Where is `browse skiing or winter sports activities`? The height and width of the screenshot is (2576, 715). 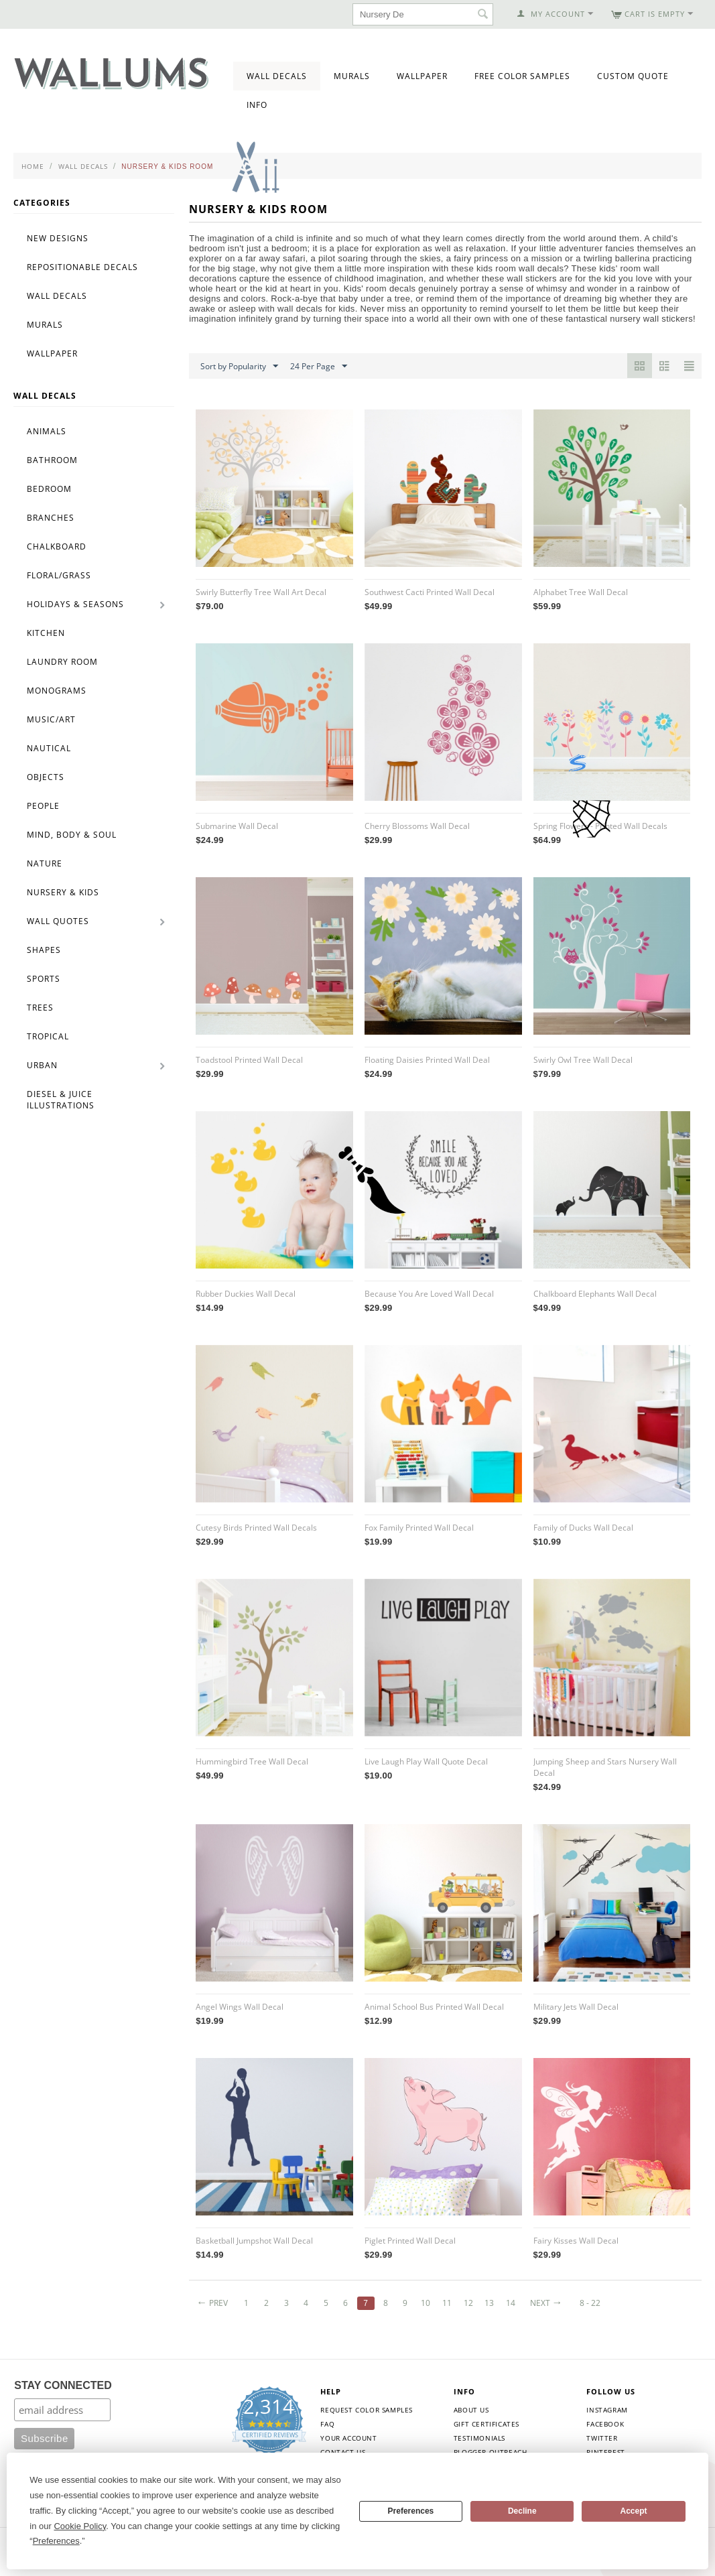
browse skiing or winter sports activities is located at coordinates (254, 167).